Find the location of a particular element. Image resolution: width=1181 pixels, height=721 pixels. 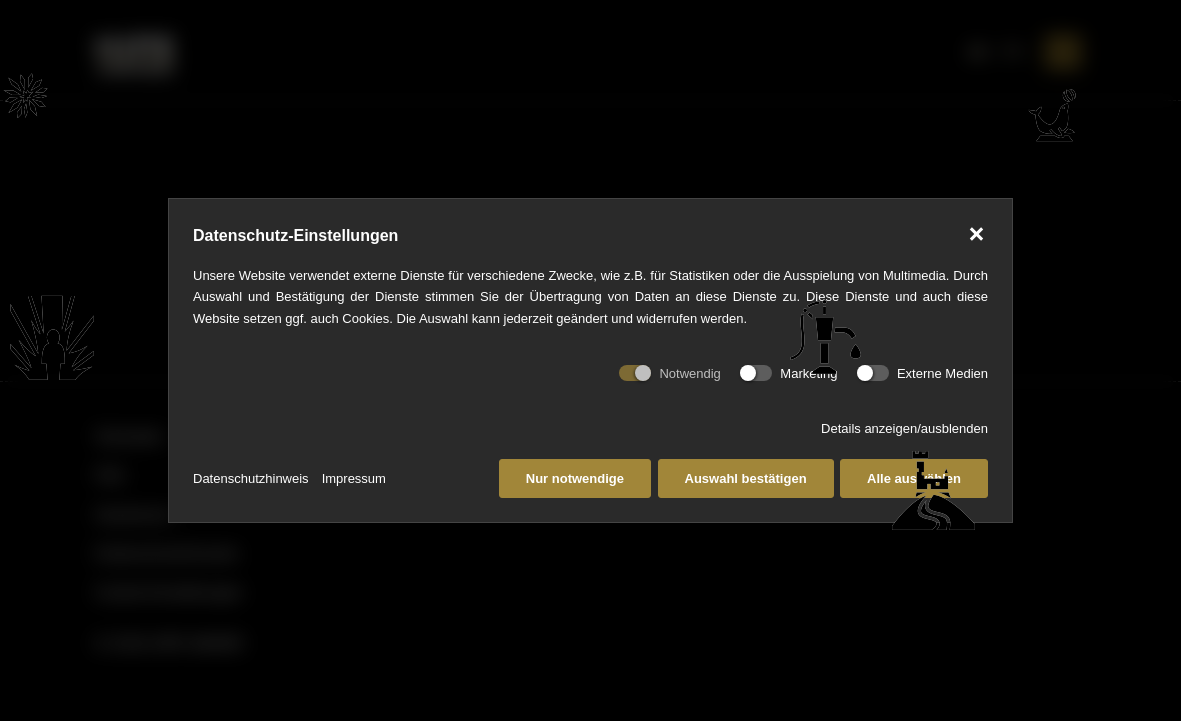

shatter or break an object is located at coordinates (25, 95).